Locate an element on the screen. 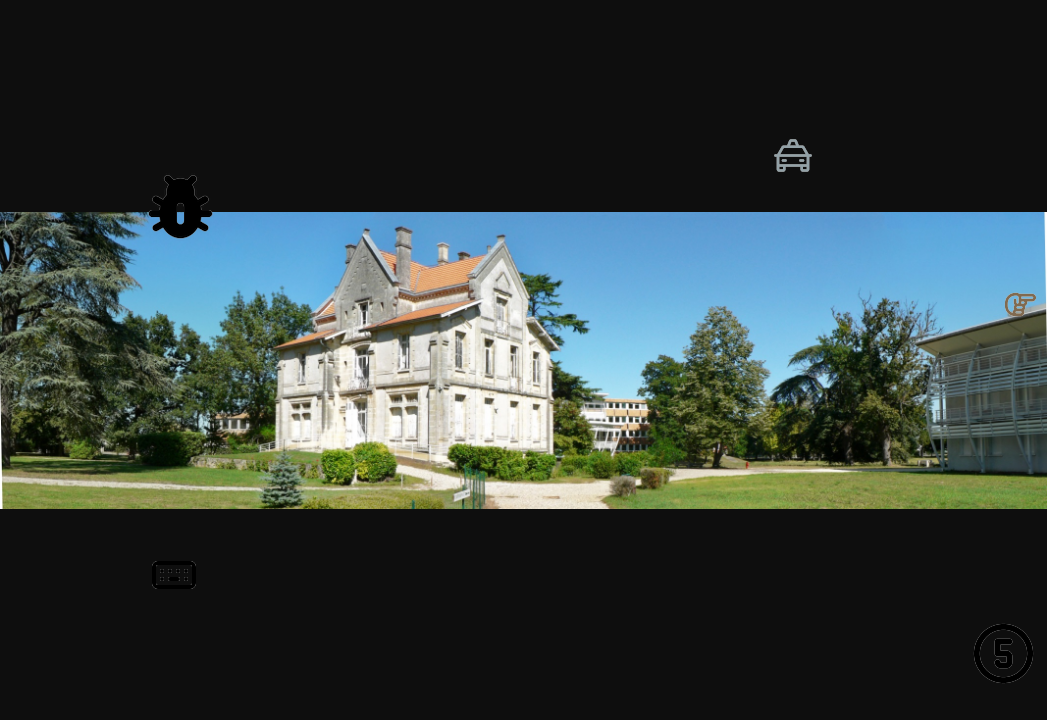 The height and width of the screenshot is (720, 1047). step 5 in a multi-step process is located at coordinates (1003, 653).